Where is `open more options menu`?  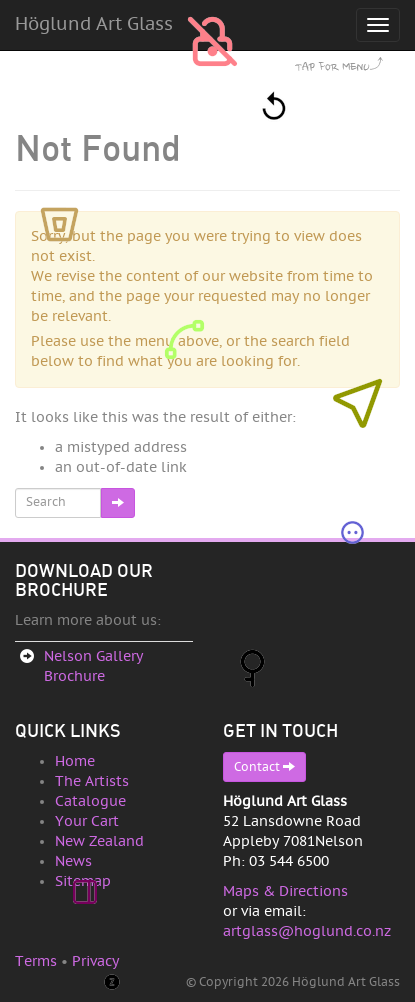 open more options menu is located at coordinates (352, 532).